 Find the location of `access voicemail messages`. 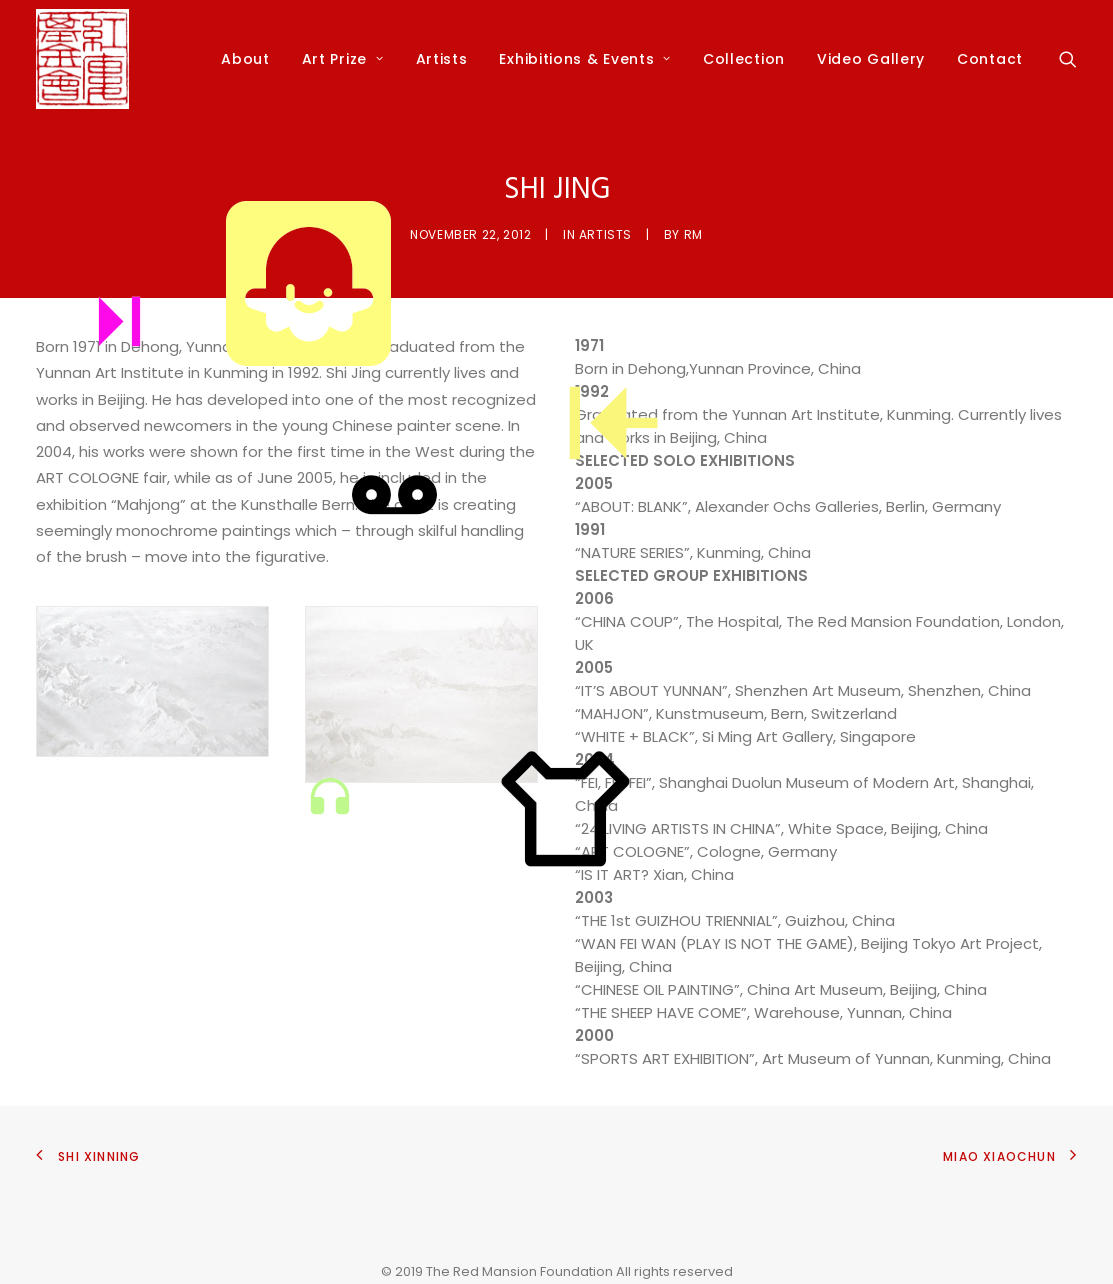

access voicemail messages is located at coordinates (394, 496).